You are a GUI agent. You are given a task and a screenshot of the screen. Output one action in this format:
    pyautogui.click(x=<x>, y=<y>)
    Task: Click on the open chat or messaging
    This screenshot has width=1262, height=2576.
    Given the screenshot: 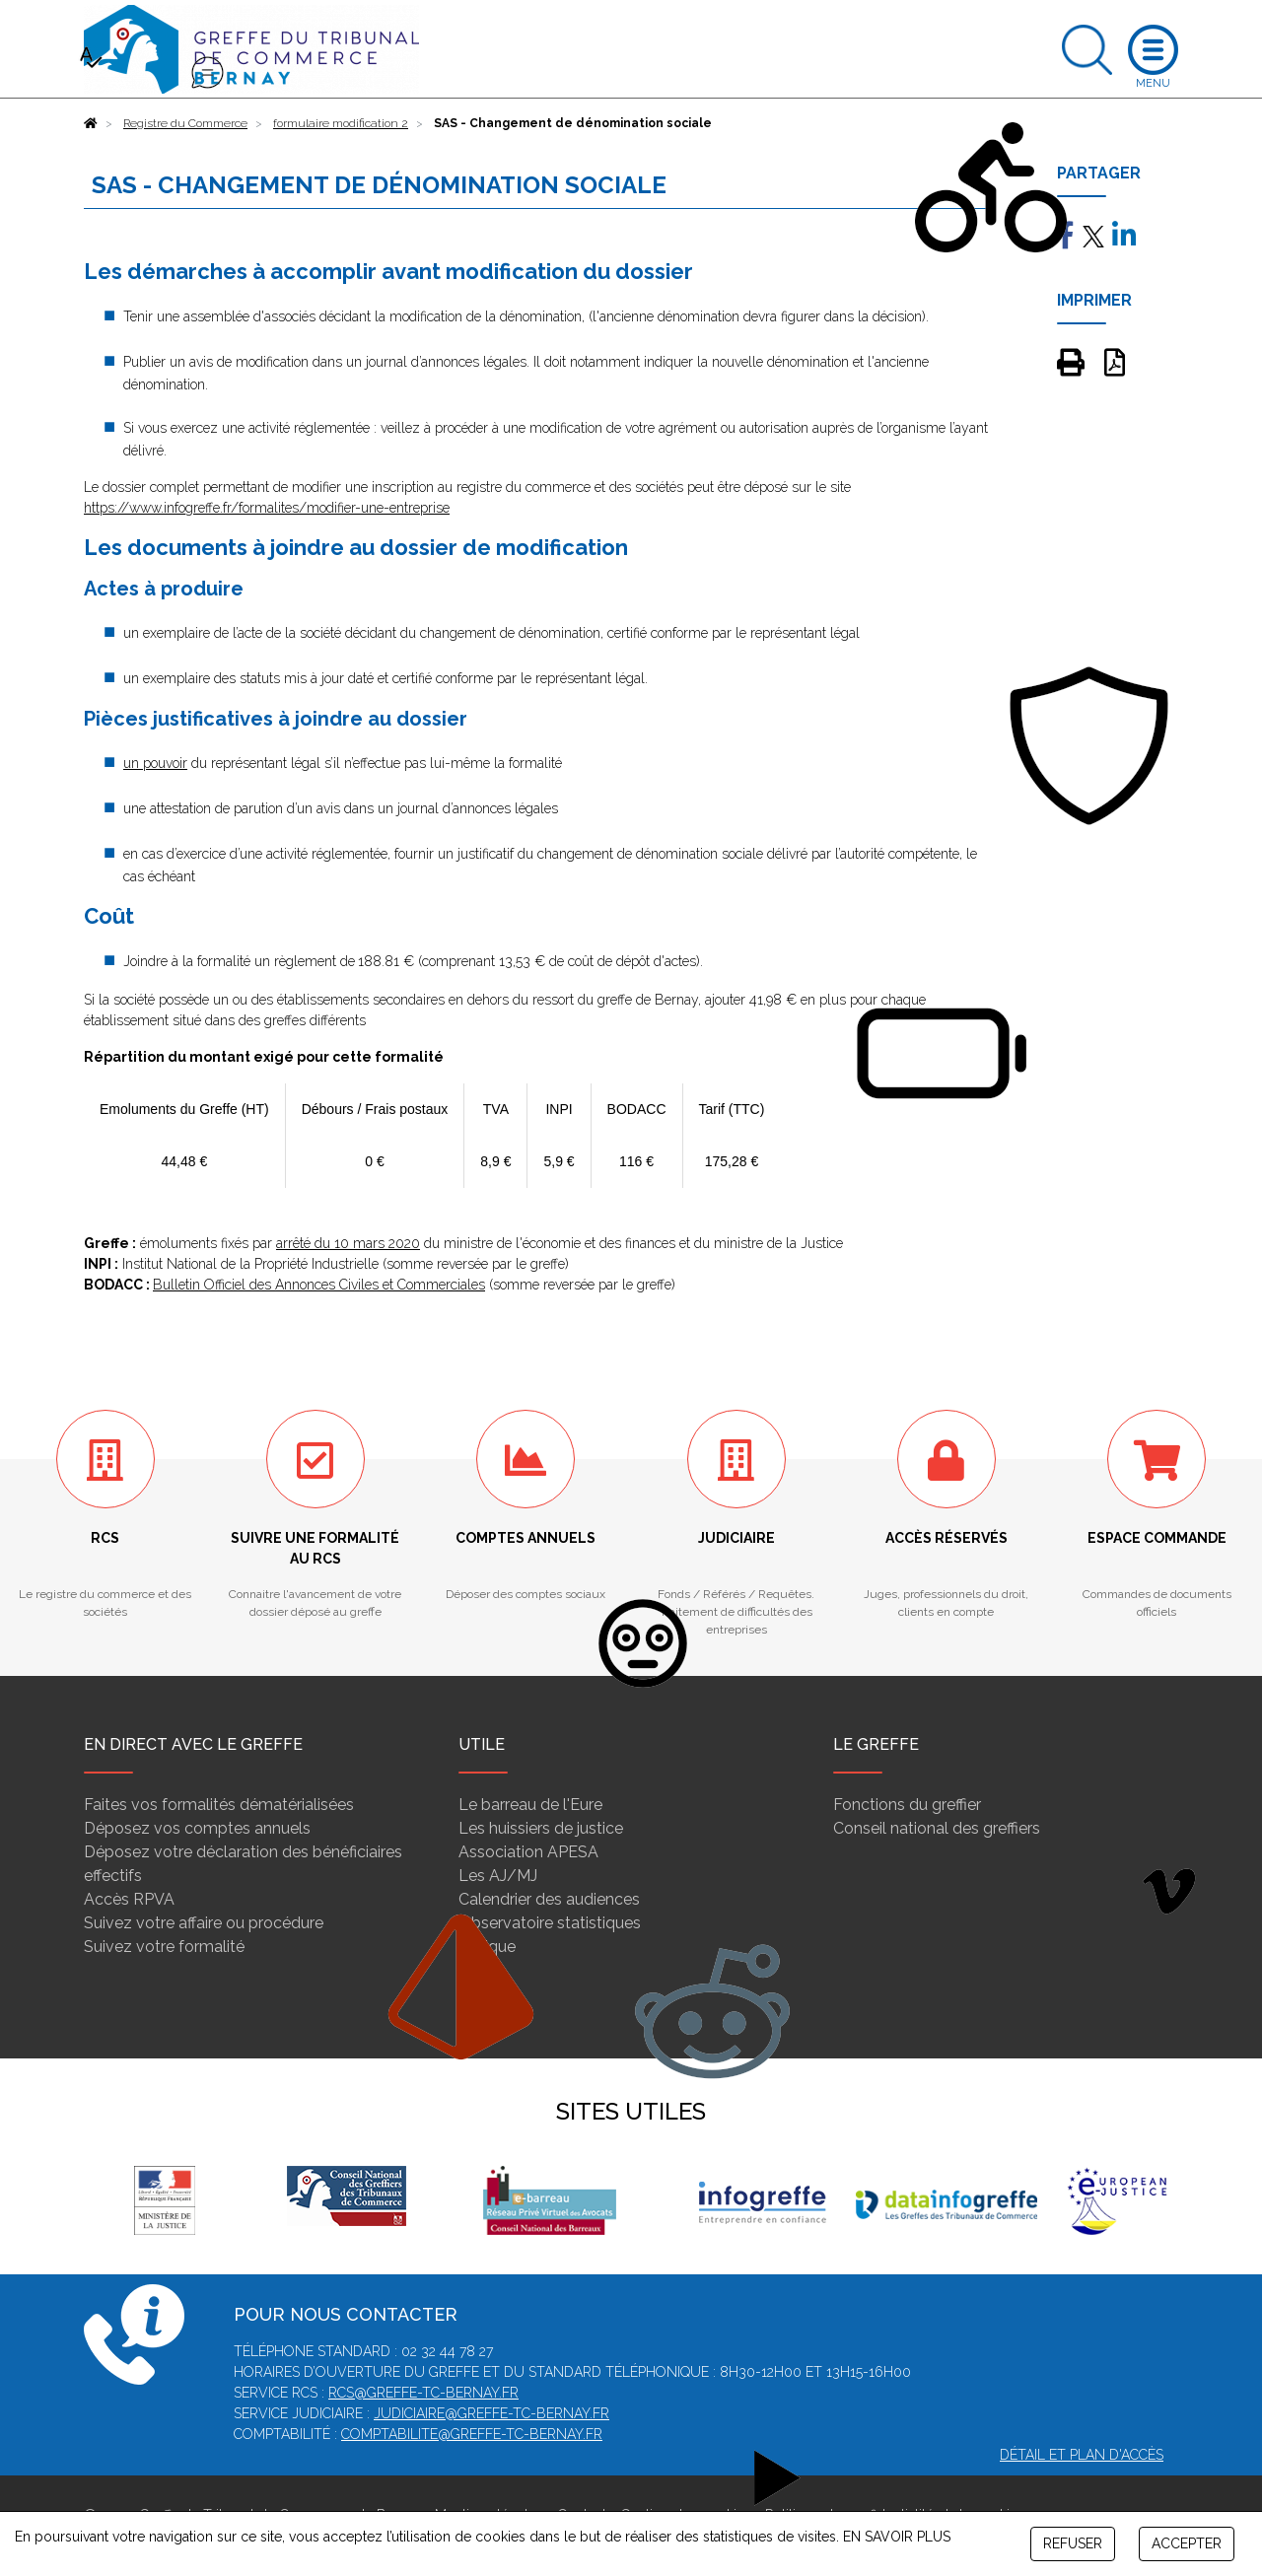 What is the action you would take?
    pyautogui.click(x=207, y=72)
    